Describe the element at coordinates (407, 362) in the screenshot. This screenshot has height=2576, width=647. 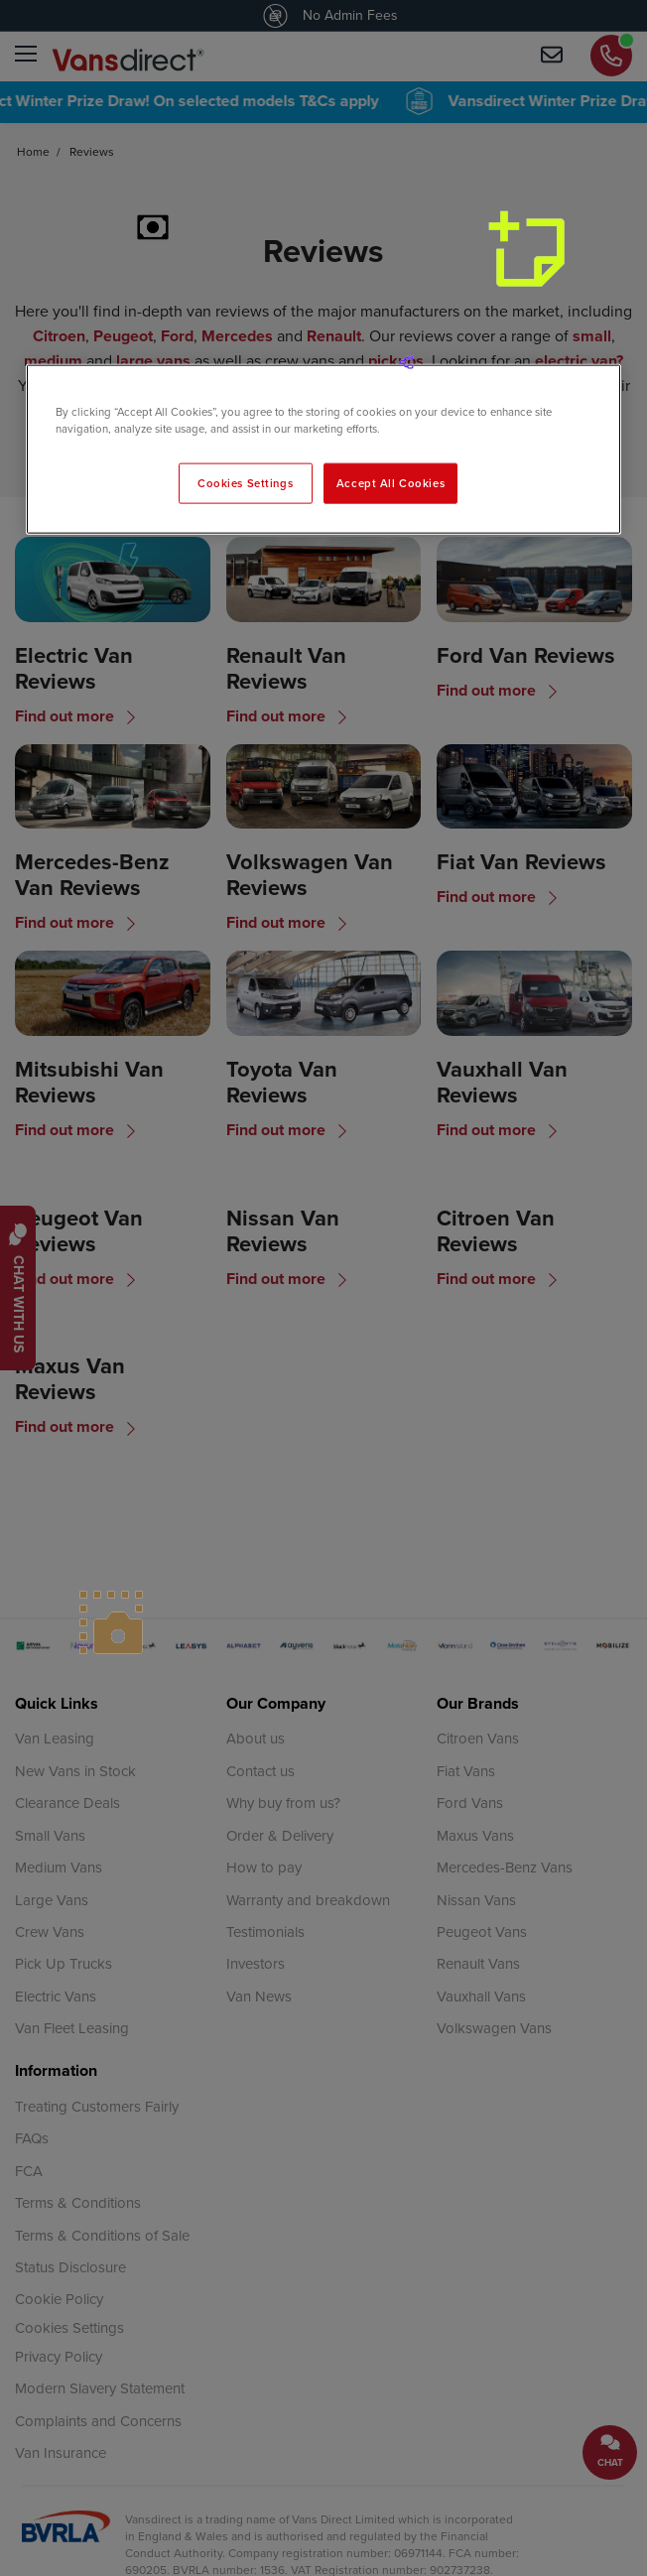
I see `create or view a mind map` at that location.